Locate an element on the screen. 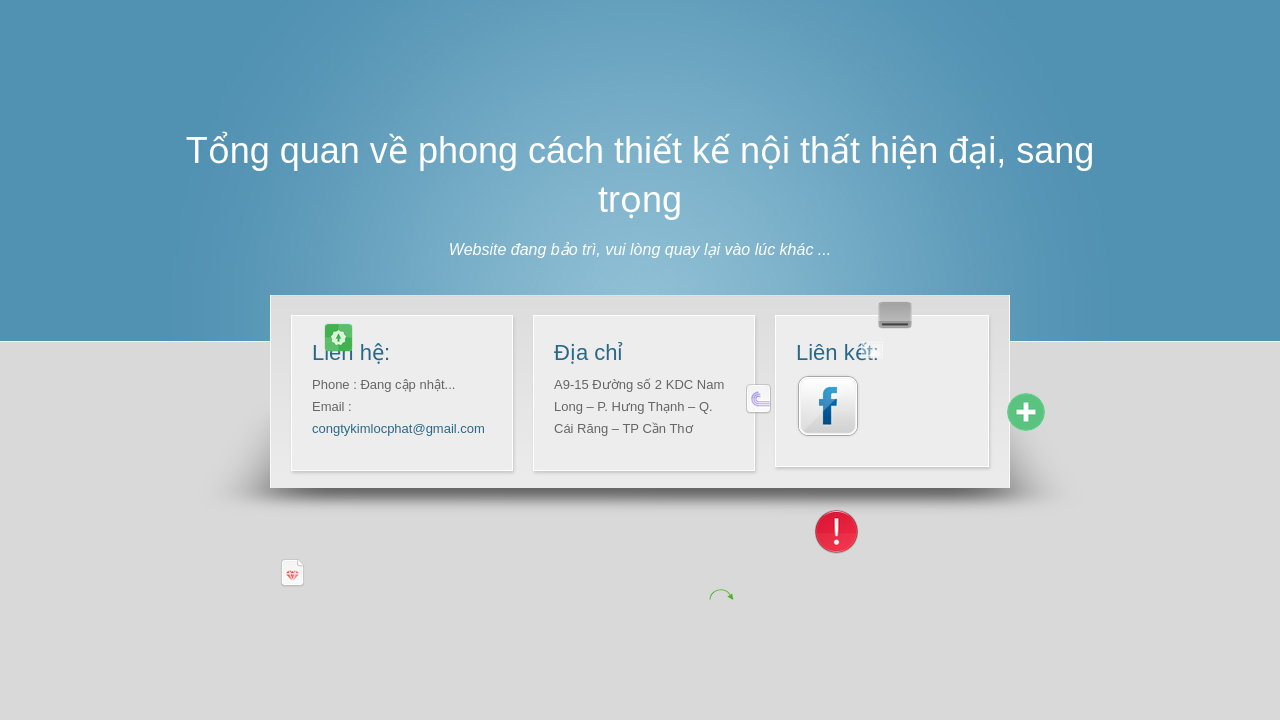  a bittorrent torrent file is located at coordinates (758, 398).